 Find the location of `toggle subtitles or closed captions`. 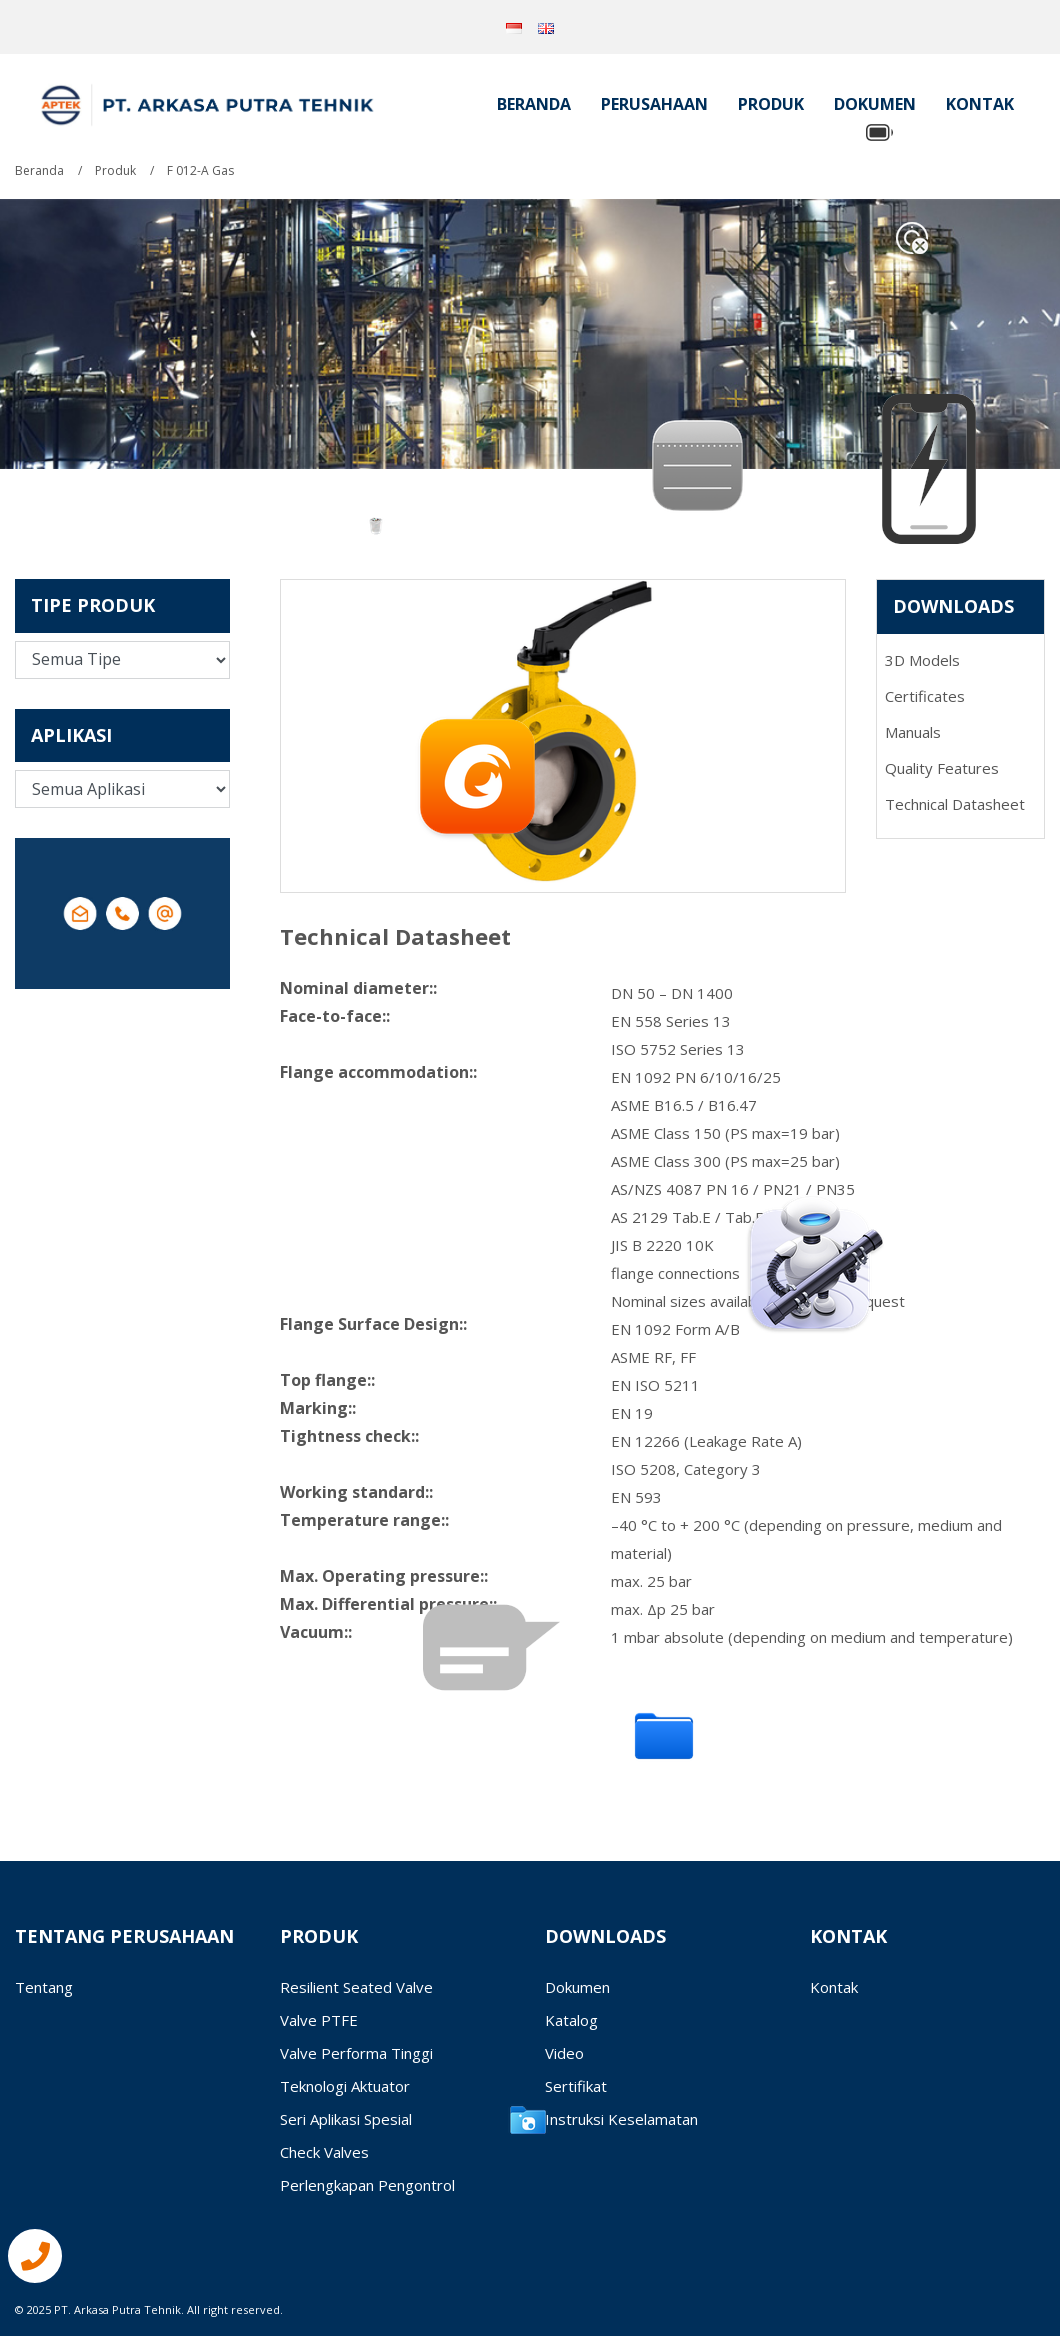

toggle subtitles or closed captions is located at coordinates (491, 1647).